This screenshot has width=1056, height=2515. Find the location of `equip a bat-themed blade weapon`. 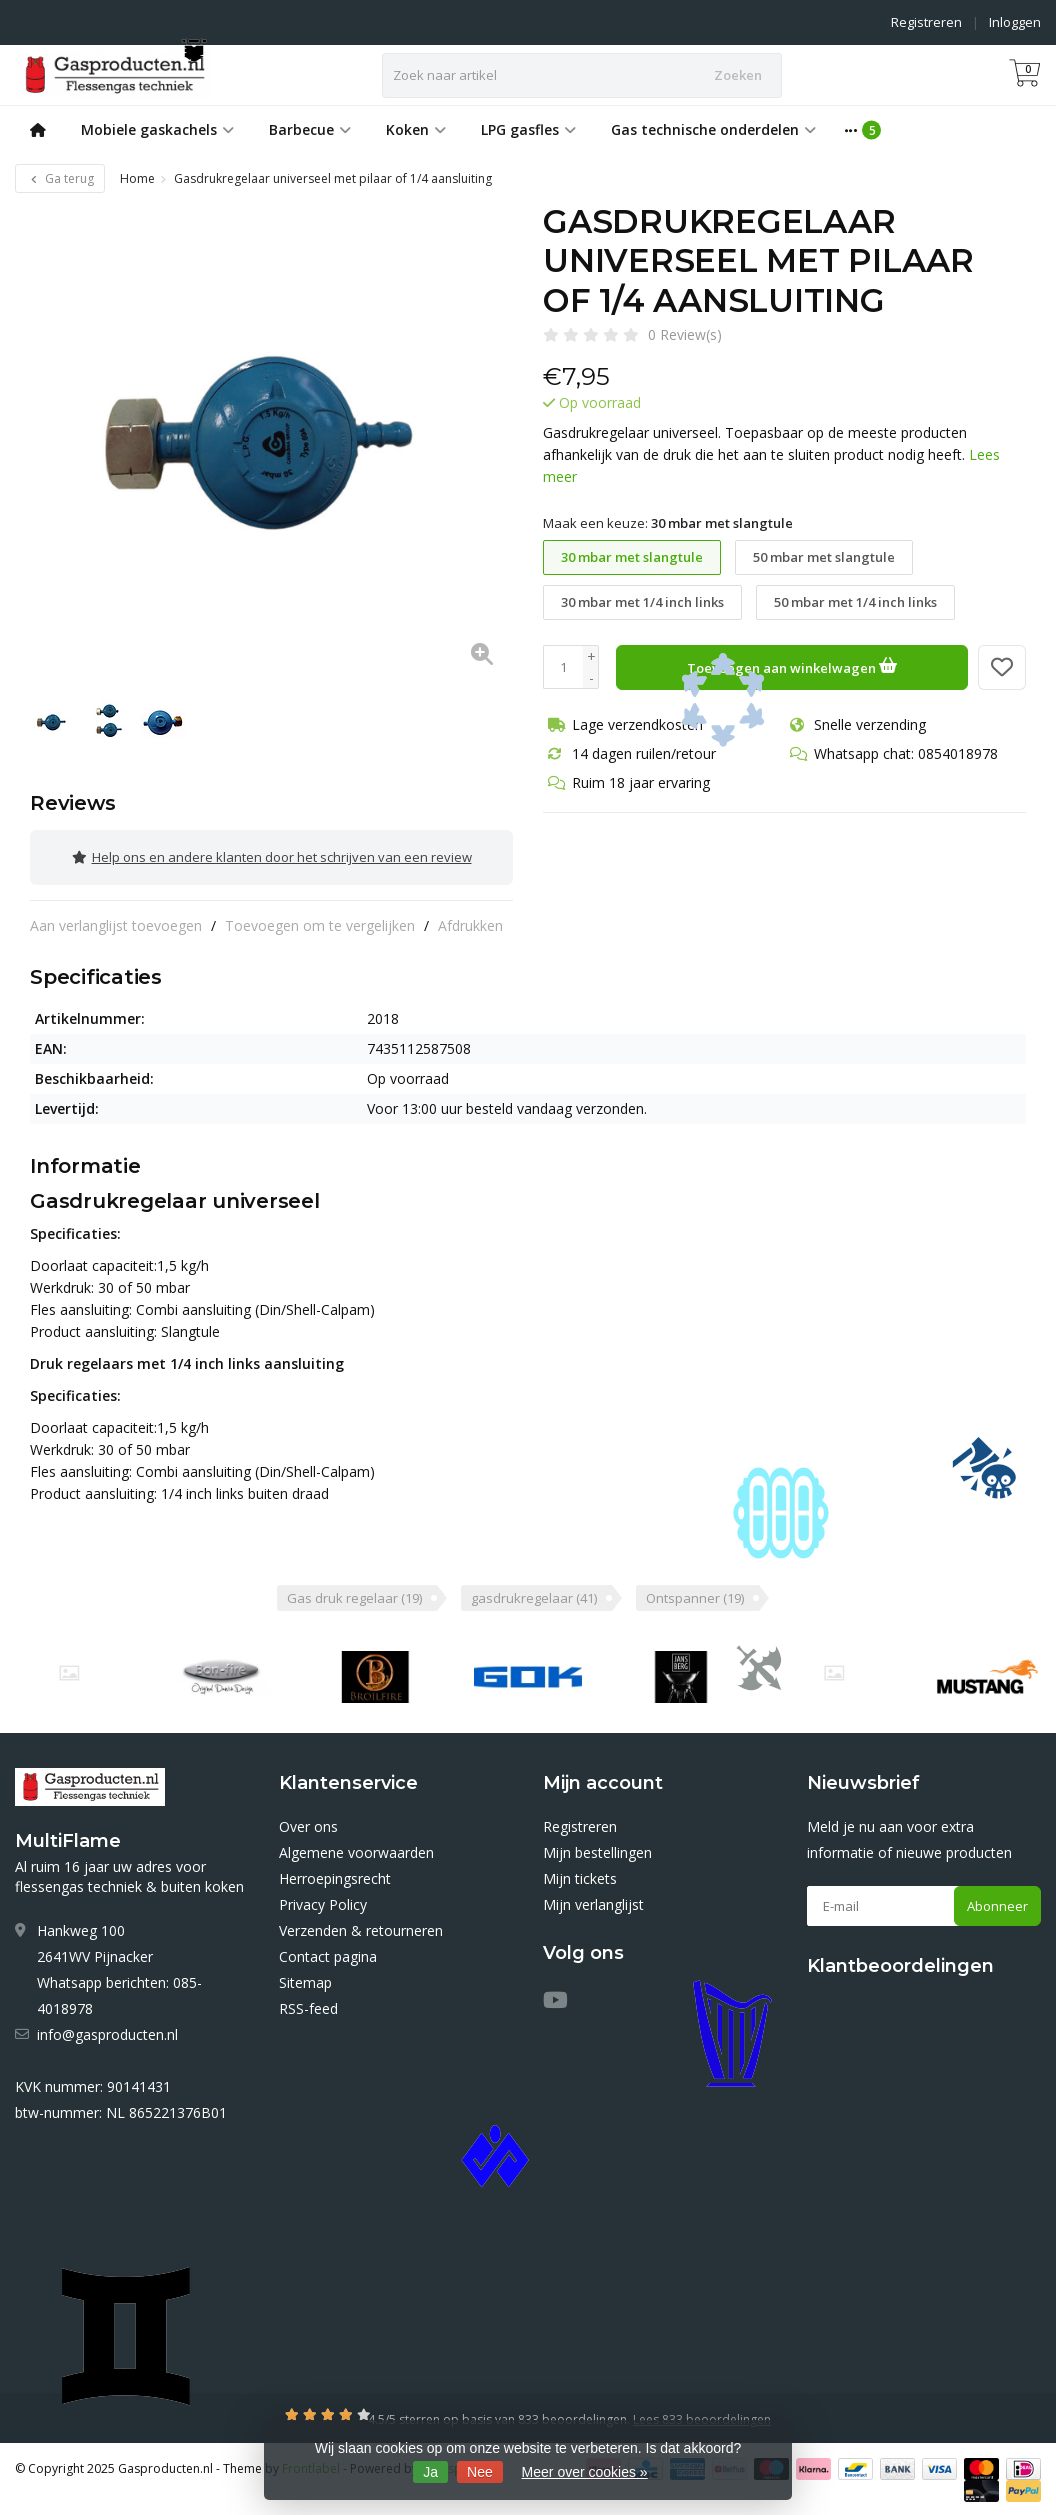

equip a bat-themed blade weapon is located at coordinates (759, 1668).